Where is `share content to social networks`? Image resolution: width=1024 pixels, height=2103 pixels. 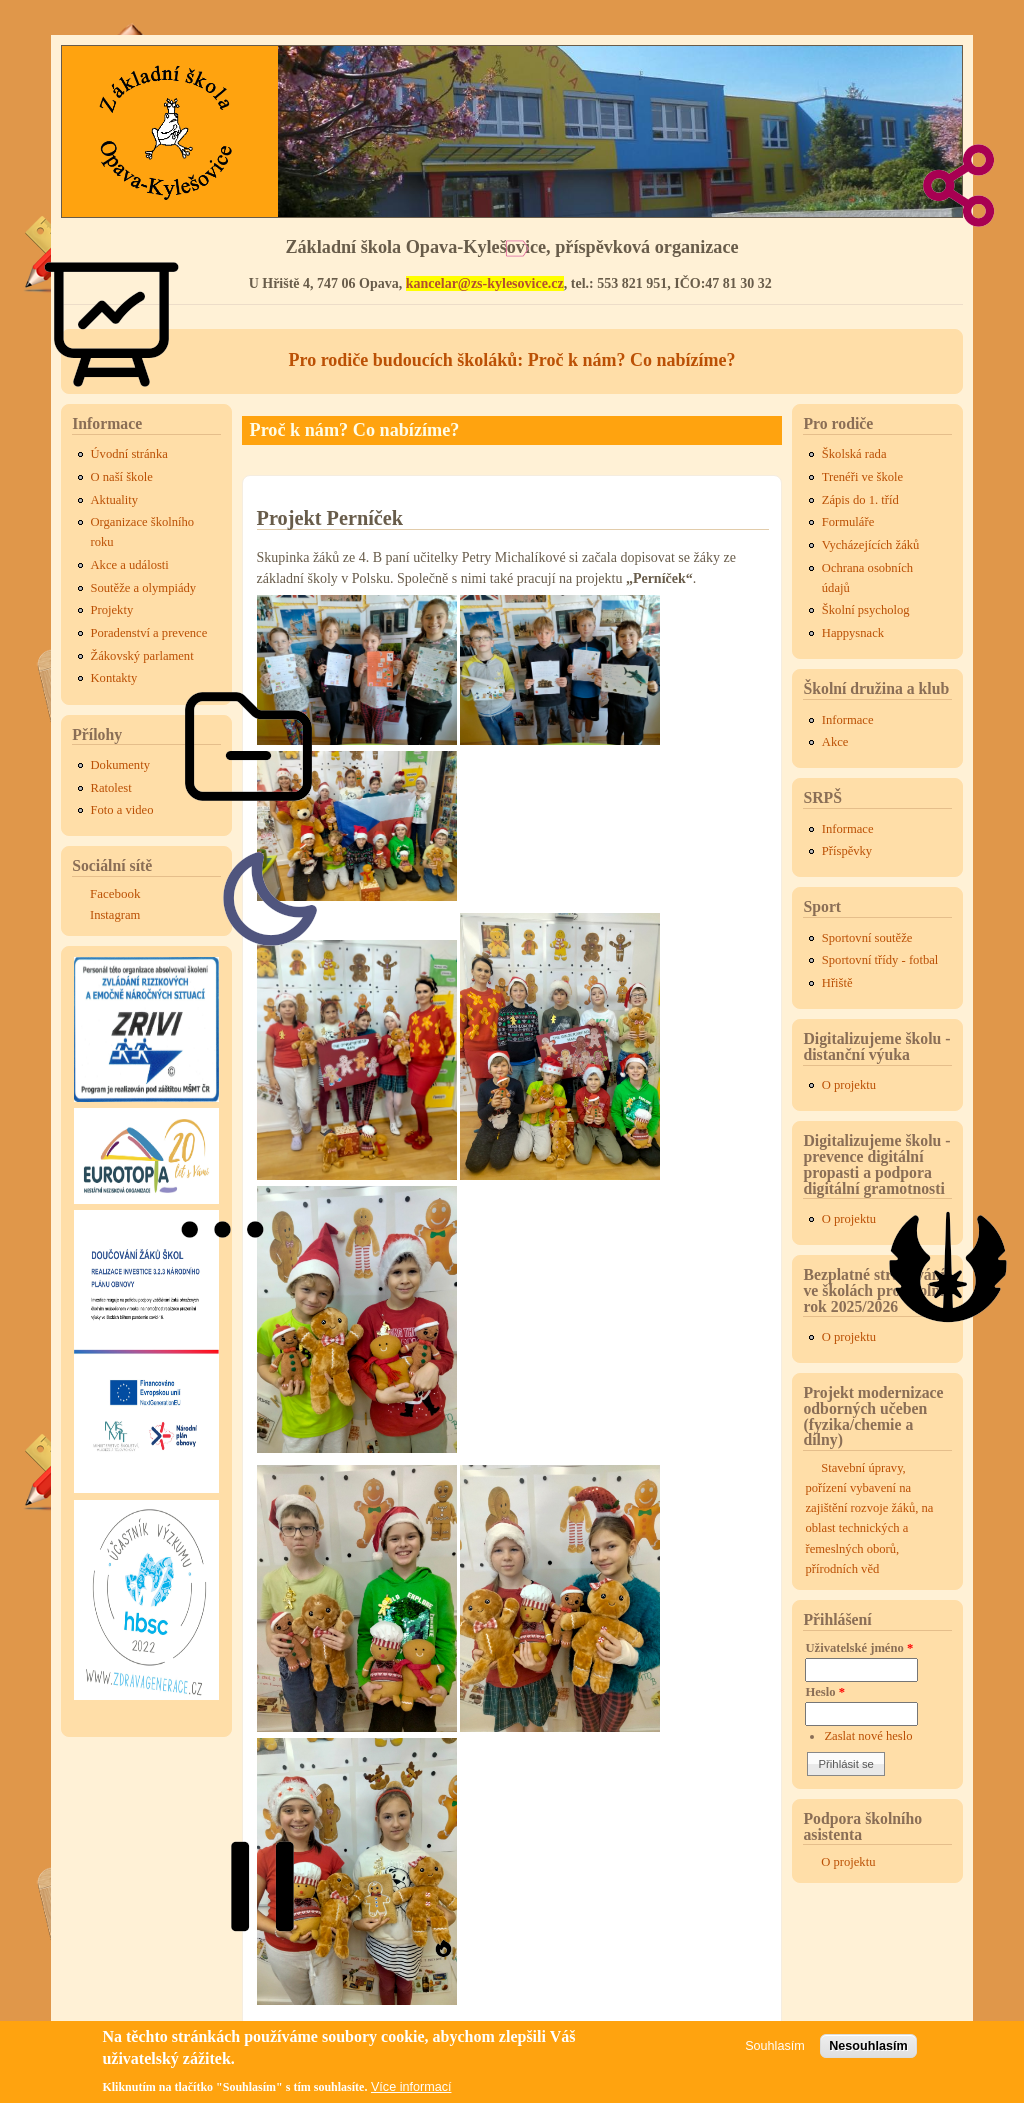
share content to social networks is located at coordinates (961, 185).